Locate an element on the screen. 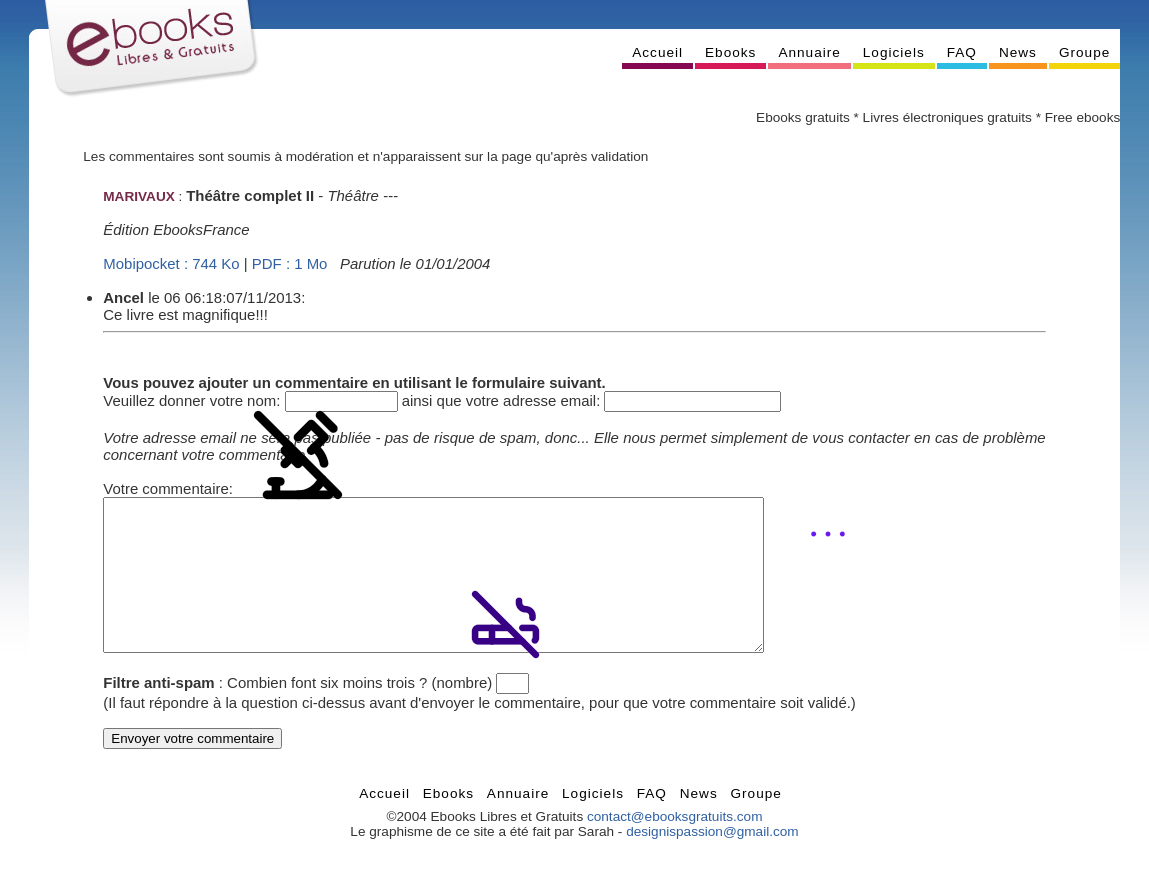 The image size is (1149, 869). microscope feature disabled is located at coordinates (298, 455).